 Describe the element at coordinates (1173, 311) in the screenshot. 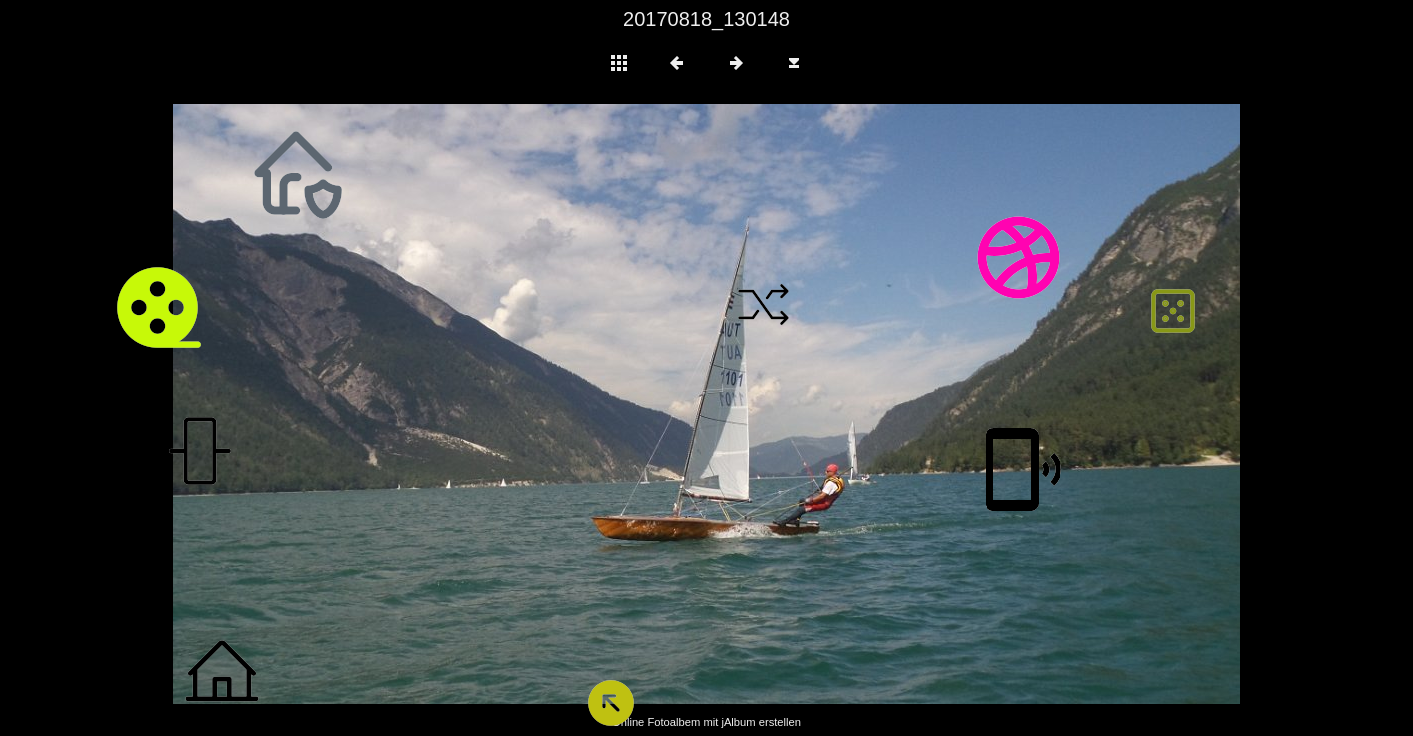

I see `randomize or shuffle content` at that location.